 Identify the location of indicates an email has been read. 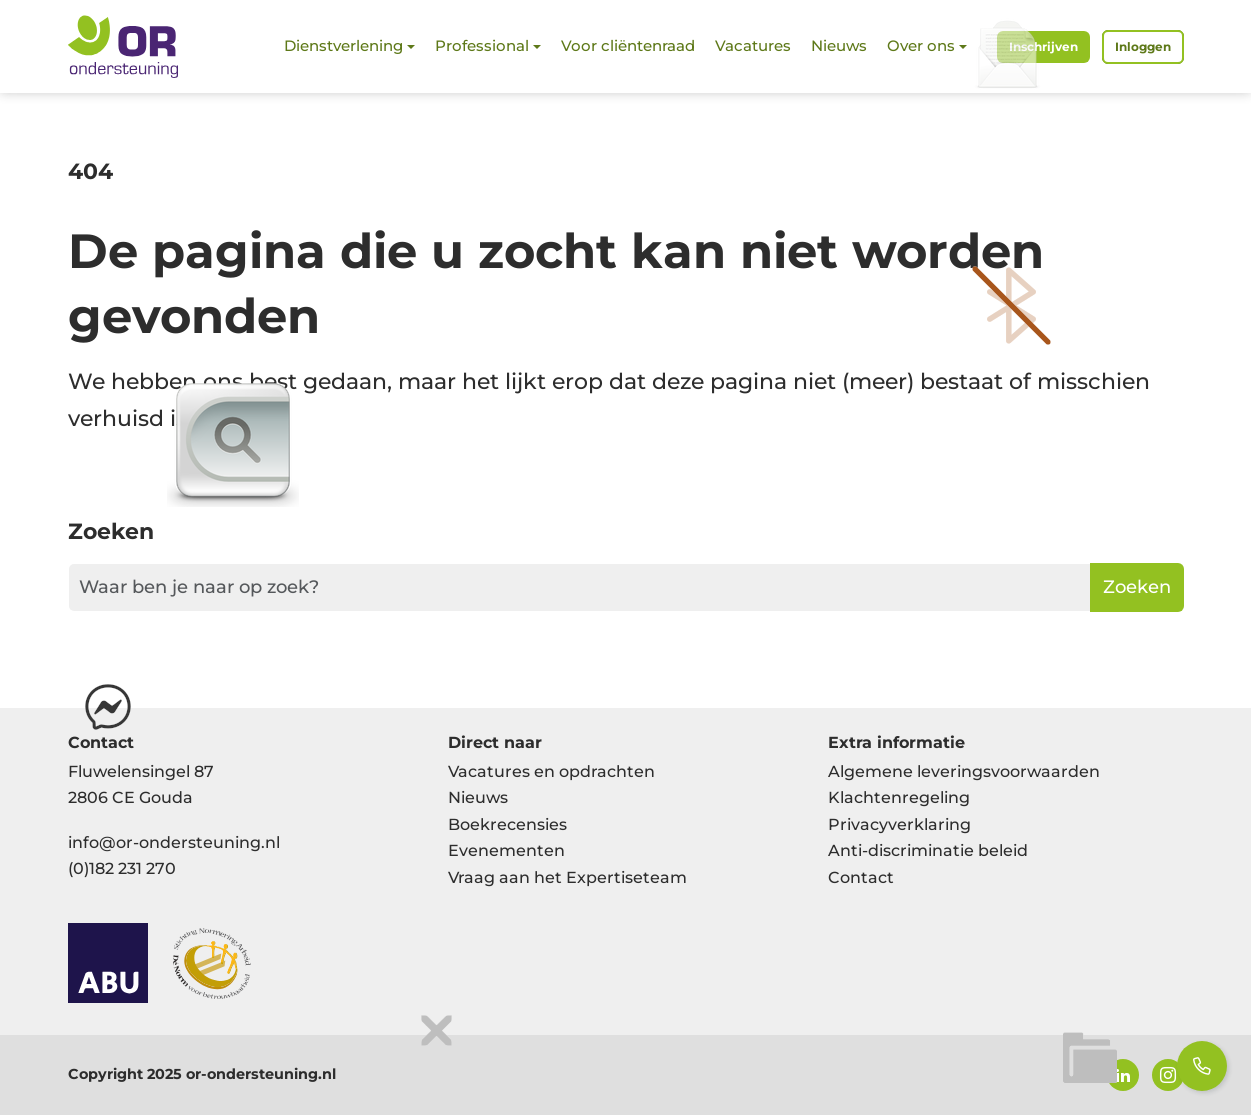
(1007, 55).